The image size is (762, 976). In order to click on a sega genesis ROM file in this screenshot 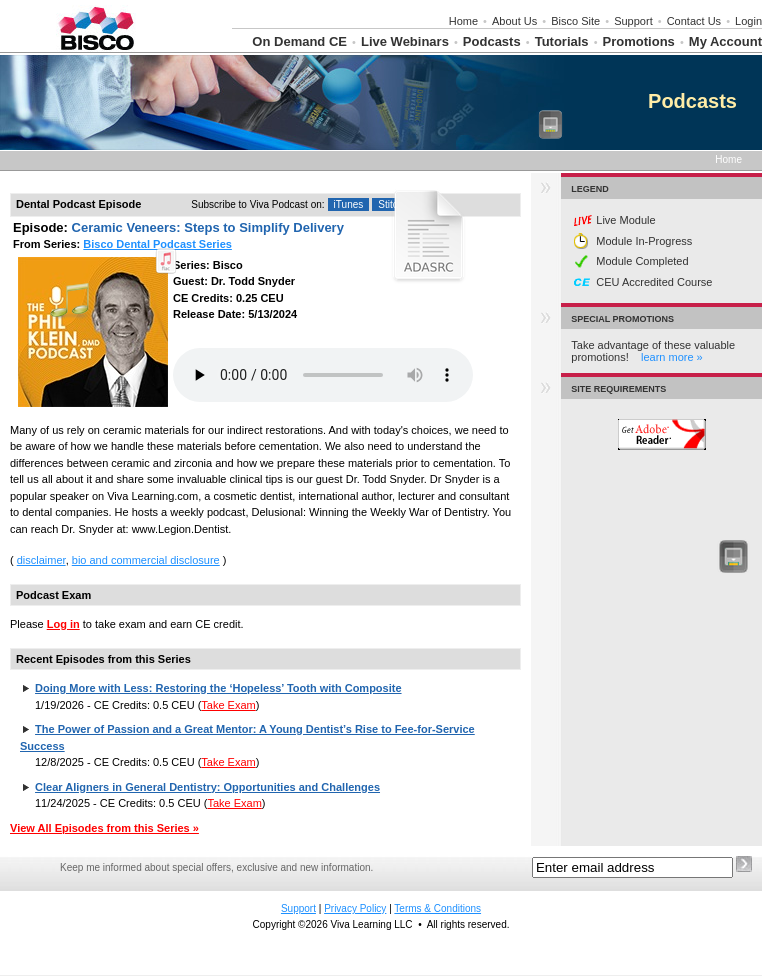, I will do `click(550, 124)`.